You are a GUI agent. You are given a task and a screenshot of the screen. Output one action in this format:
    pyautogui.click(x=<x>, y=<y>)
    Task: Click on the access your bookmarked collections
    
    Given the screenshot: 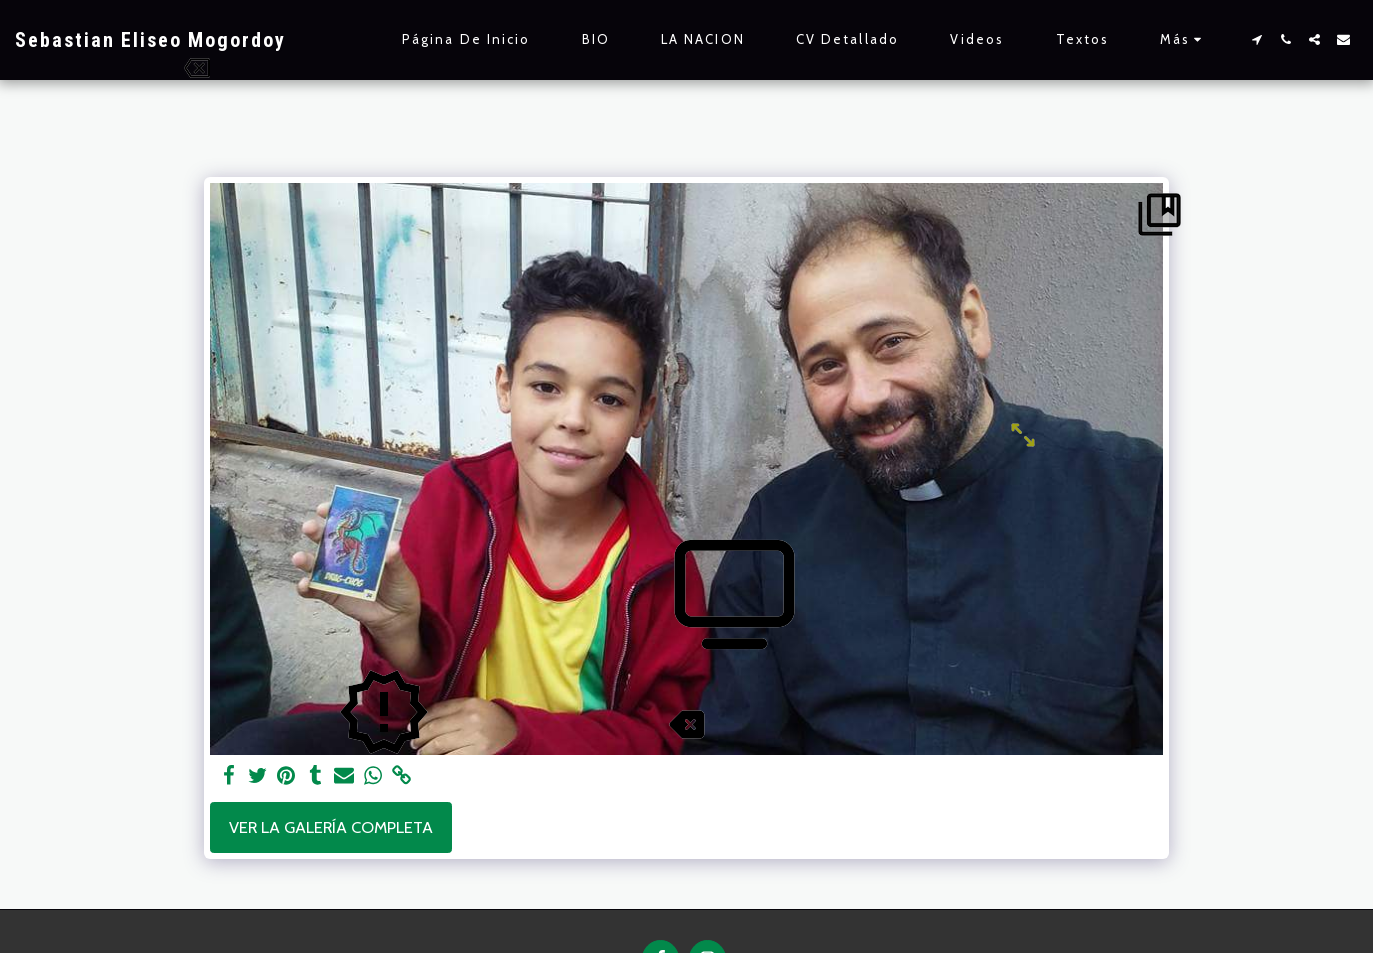 What is the action you would take?
    pyautogui.click(x=1159, y=214)
    